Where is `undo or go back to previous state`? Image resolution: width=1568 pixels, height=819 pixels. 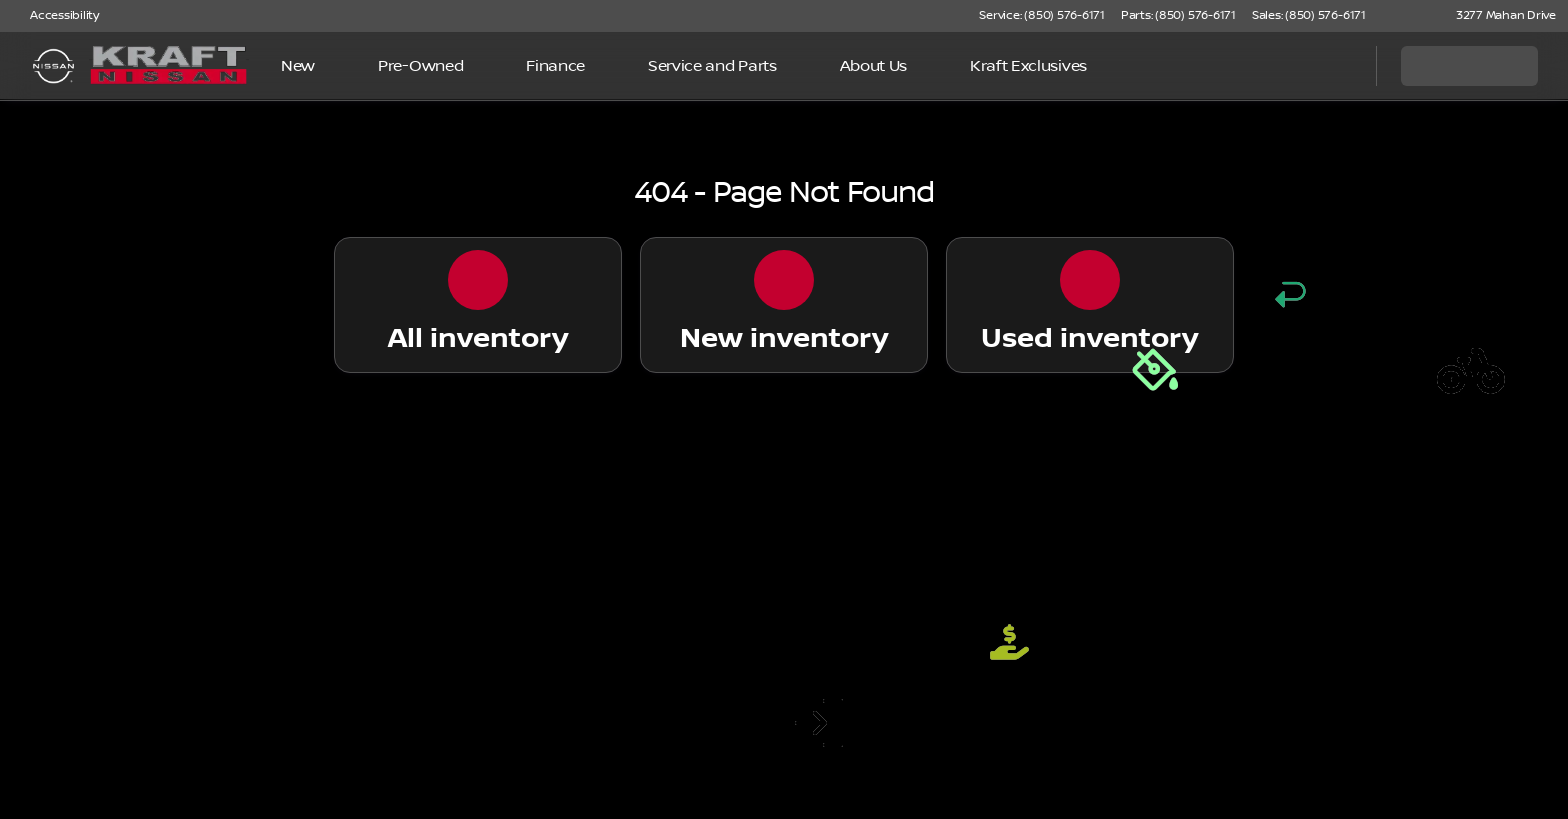
undo or go back to previous state is located at coordinates (1290, 293).